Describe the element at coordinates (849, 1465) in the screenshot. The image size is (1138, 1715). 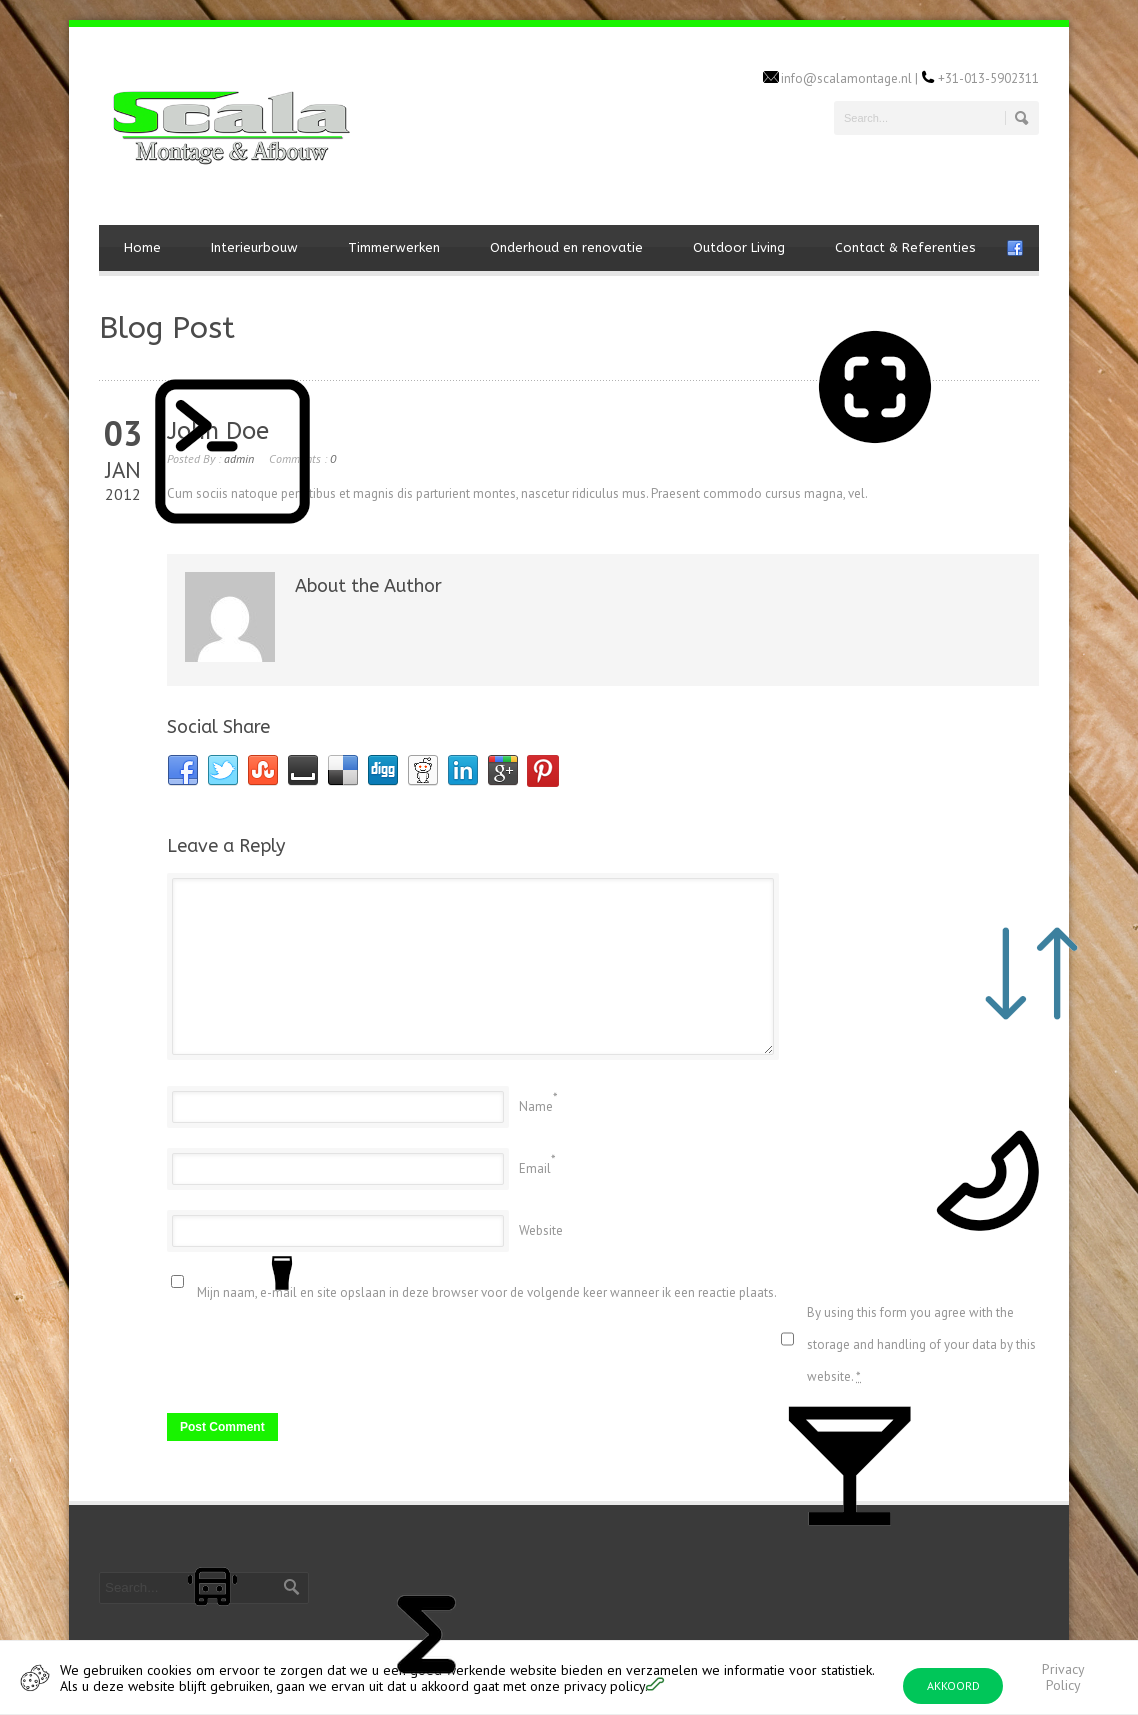
I see `browse wine or cocktail menu` at that location.